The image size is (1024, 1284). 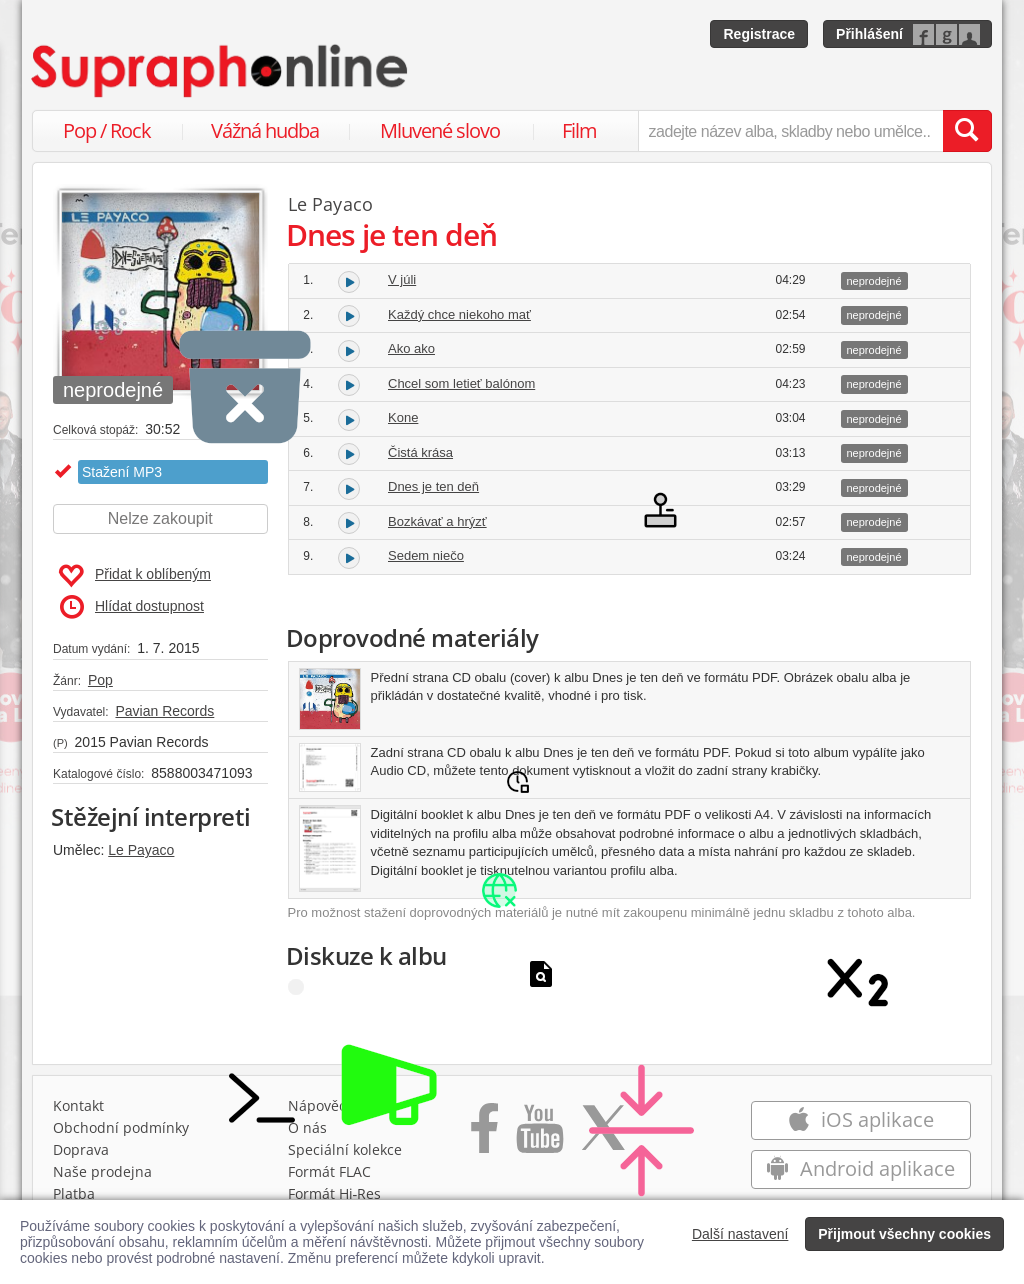 I want to click on collapse content vertically, so click(x=641, y=1130).